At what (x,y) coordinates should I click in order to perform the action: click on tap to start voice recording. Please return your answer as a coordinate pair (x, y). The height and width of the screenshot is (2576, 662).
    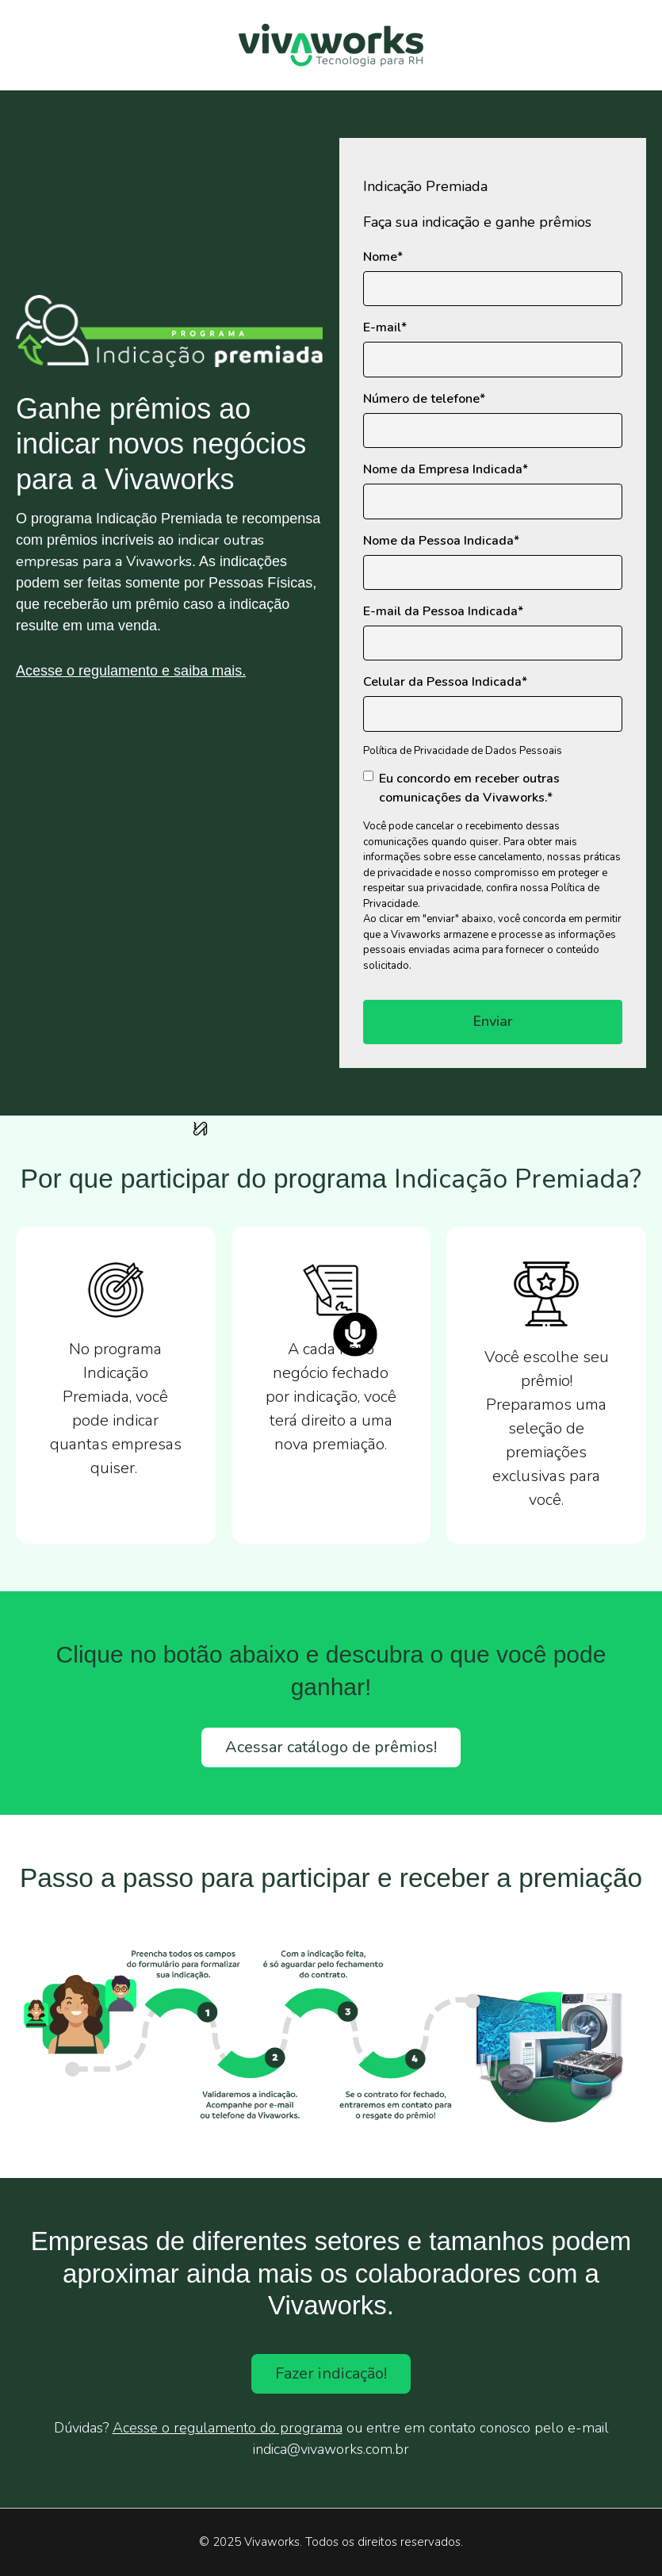
    Looking at the image, I should click on (355, 1334).